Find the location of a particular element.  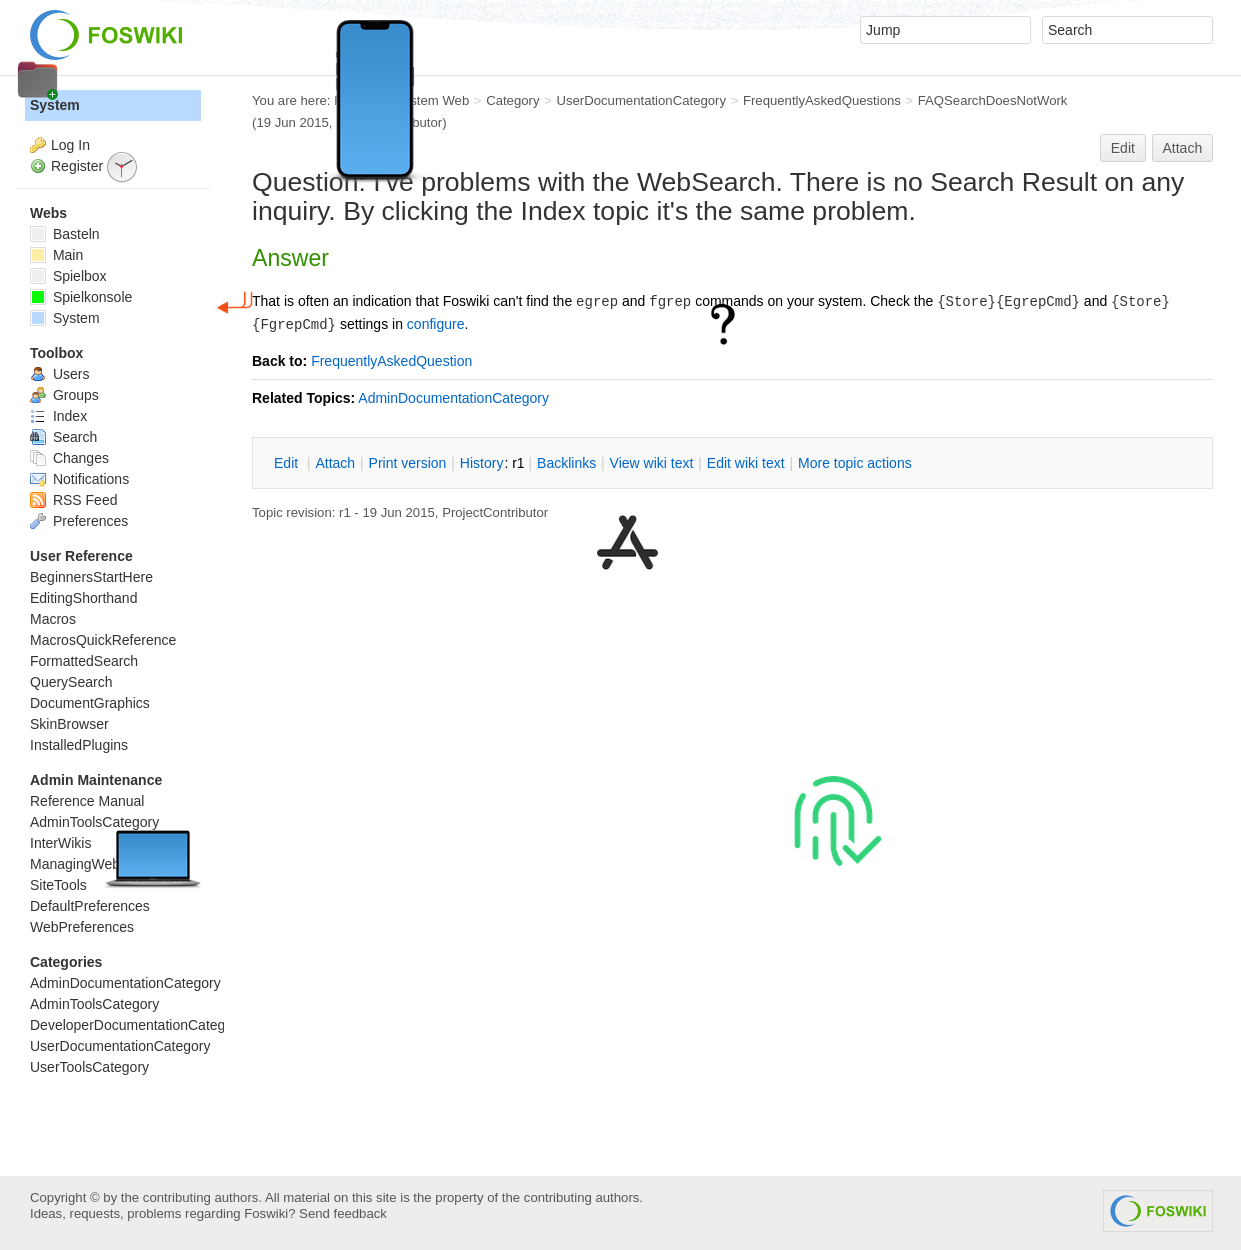

indicates a connected iPhone device is located at coordinates (375, 102).